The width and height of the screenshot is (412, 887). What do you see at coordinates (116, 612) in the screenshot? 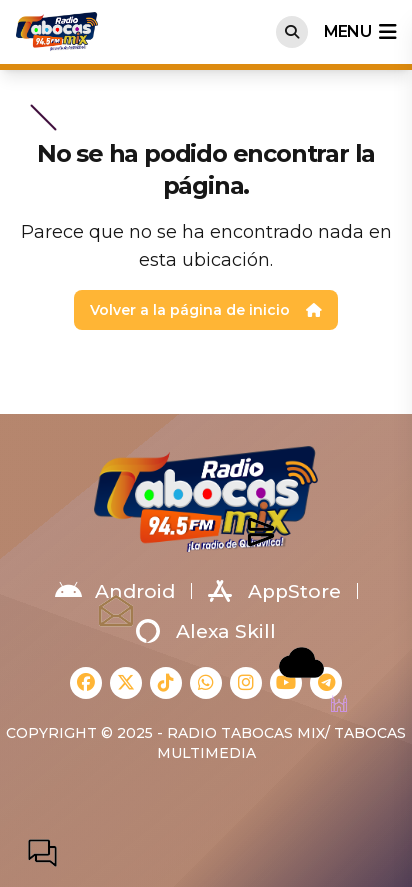
I see `view an opened email or message` at bounding box center [116, 612].